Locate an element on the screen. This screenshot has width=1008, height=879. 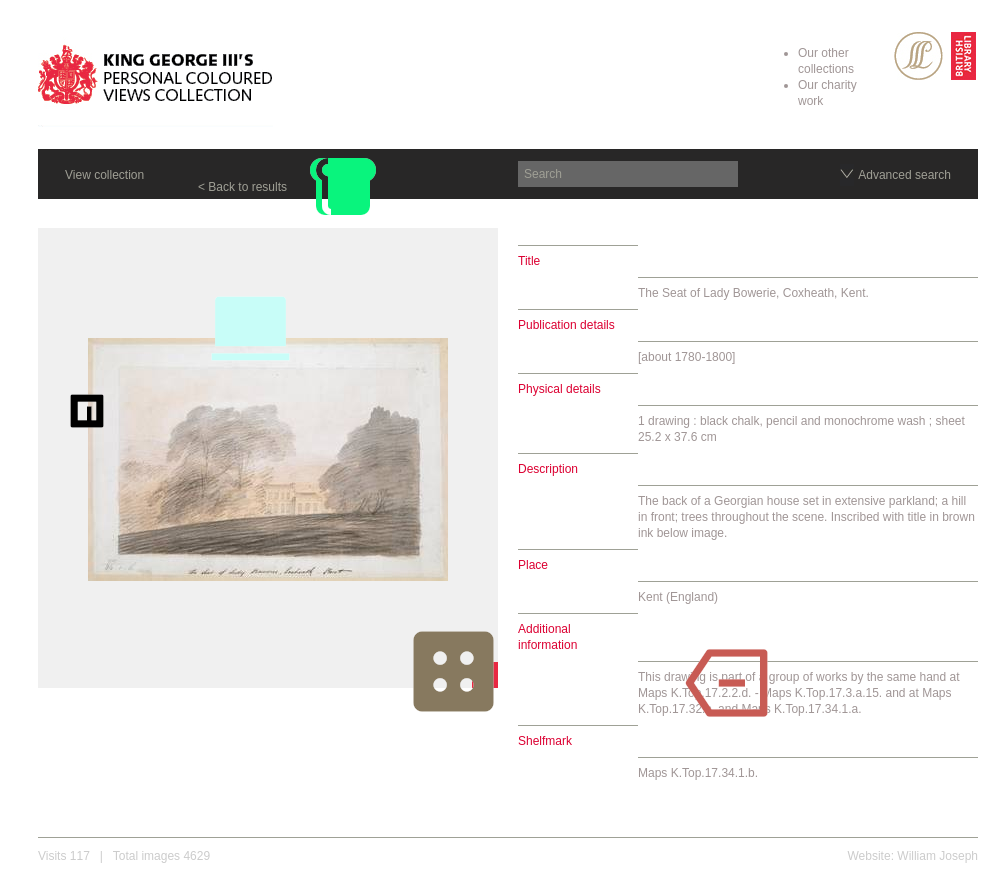
view device information for macbook is located at coordinates (250, 328).